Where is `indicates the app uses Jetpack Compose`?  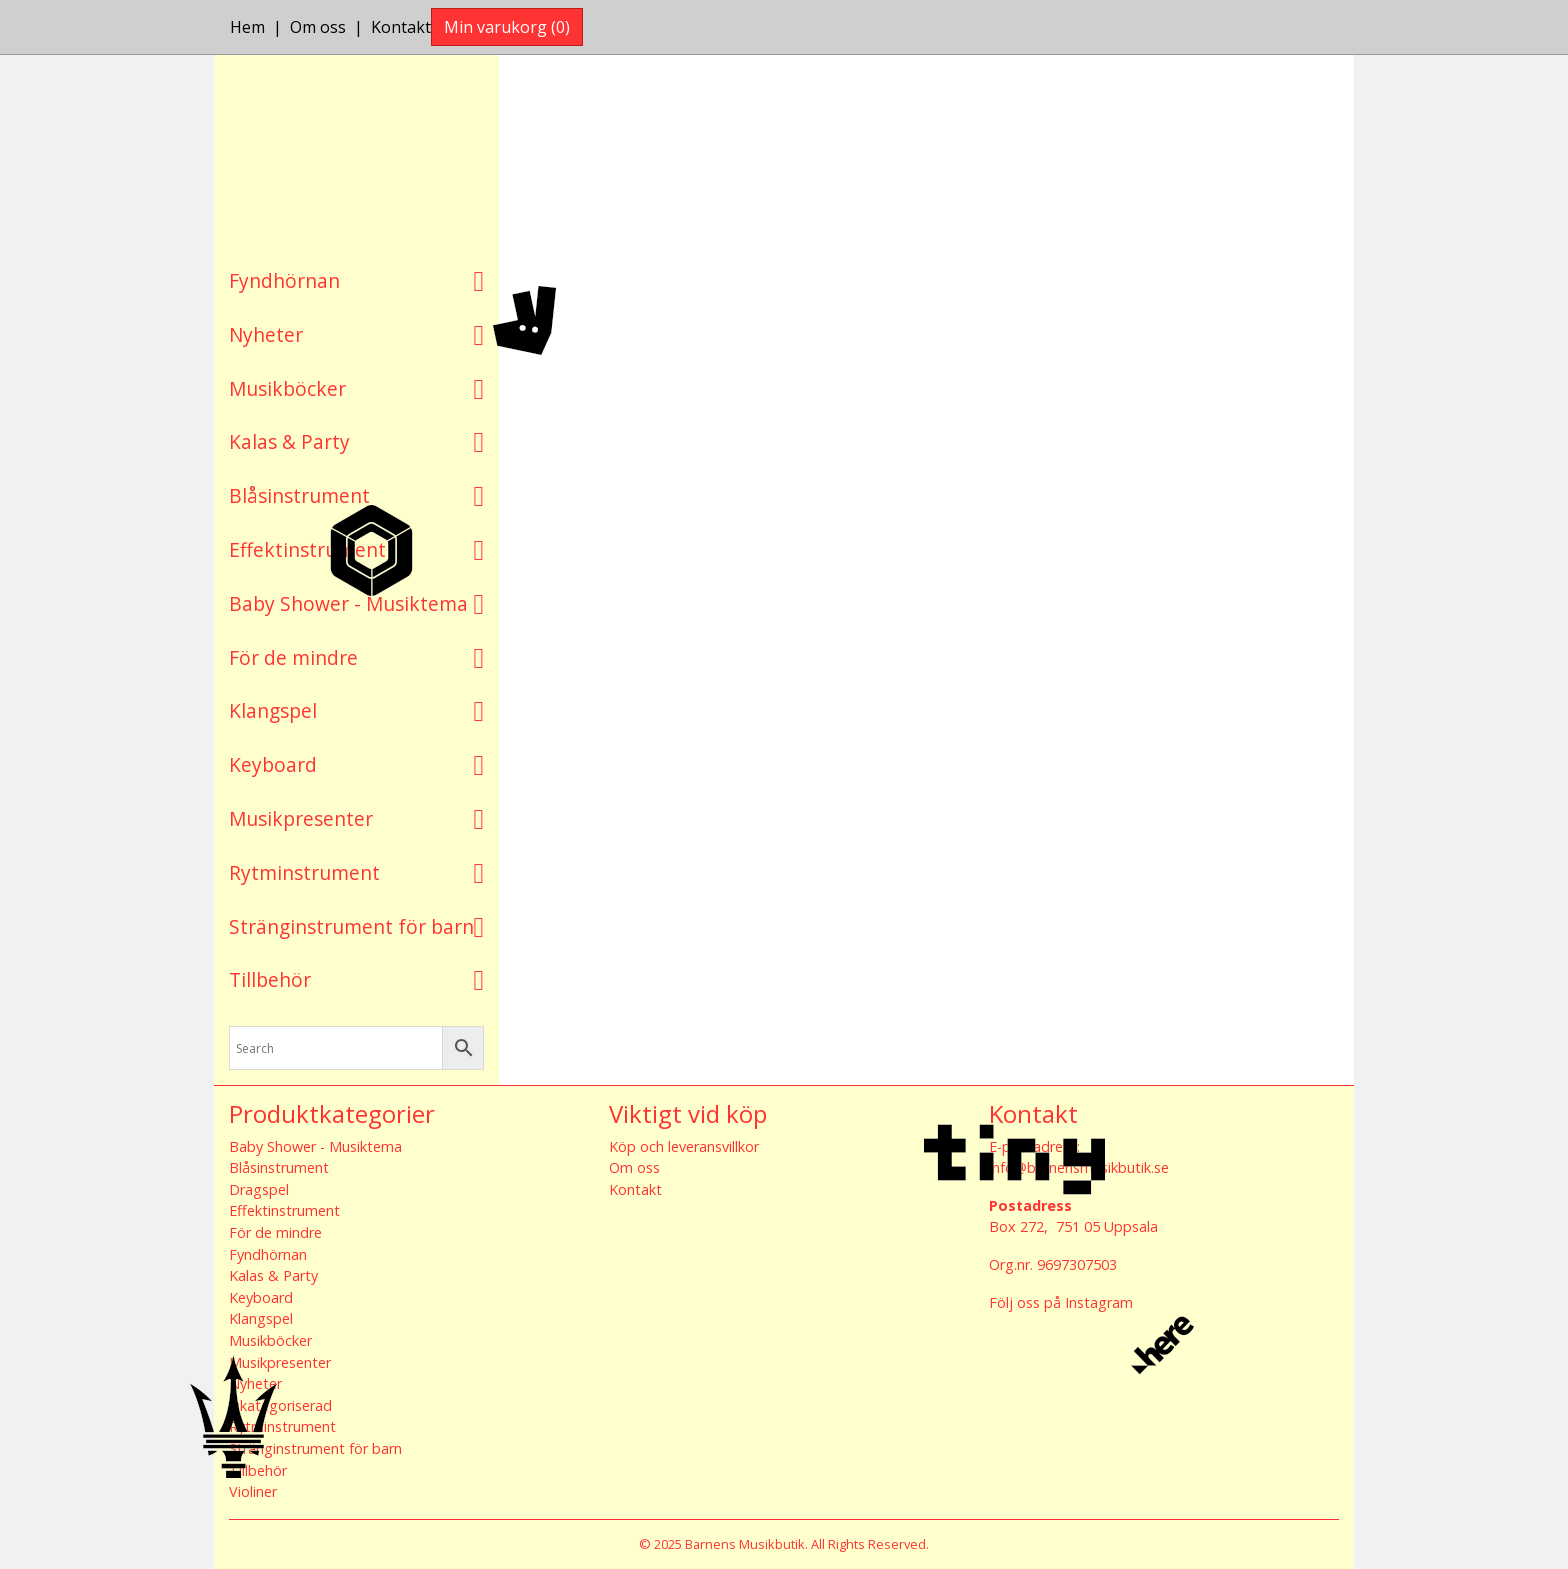
indicates the app uses Jetpack Compose is located at coordinates (371, 550).